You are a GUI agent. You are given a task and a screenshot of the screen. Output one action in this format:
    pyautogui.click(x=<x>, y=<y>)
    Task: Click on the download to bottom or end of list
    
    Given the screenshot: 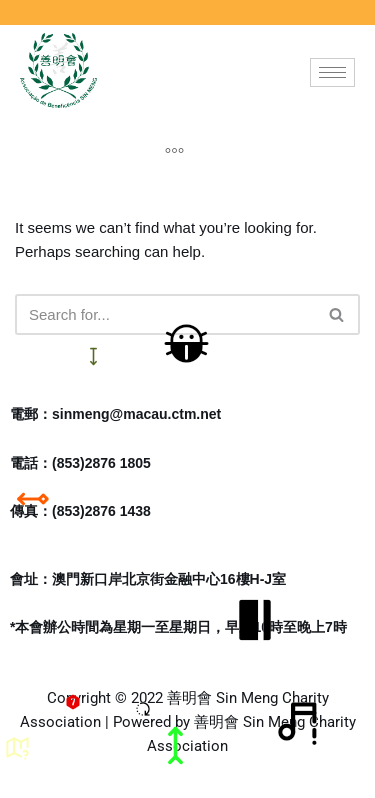 What is the action you would take?
    pyautogui.click(x=93, y=356)
    